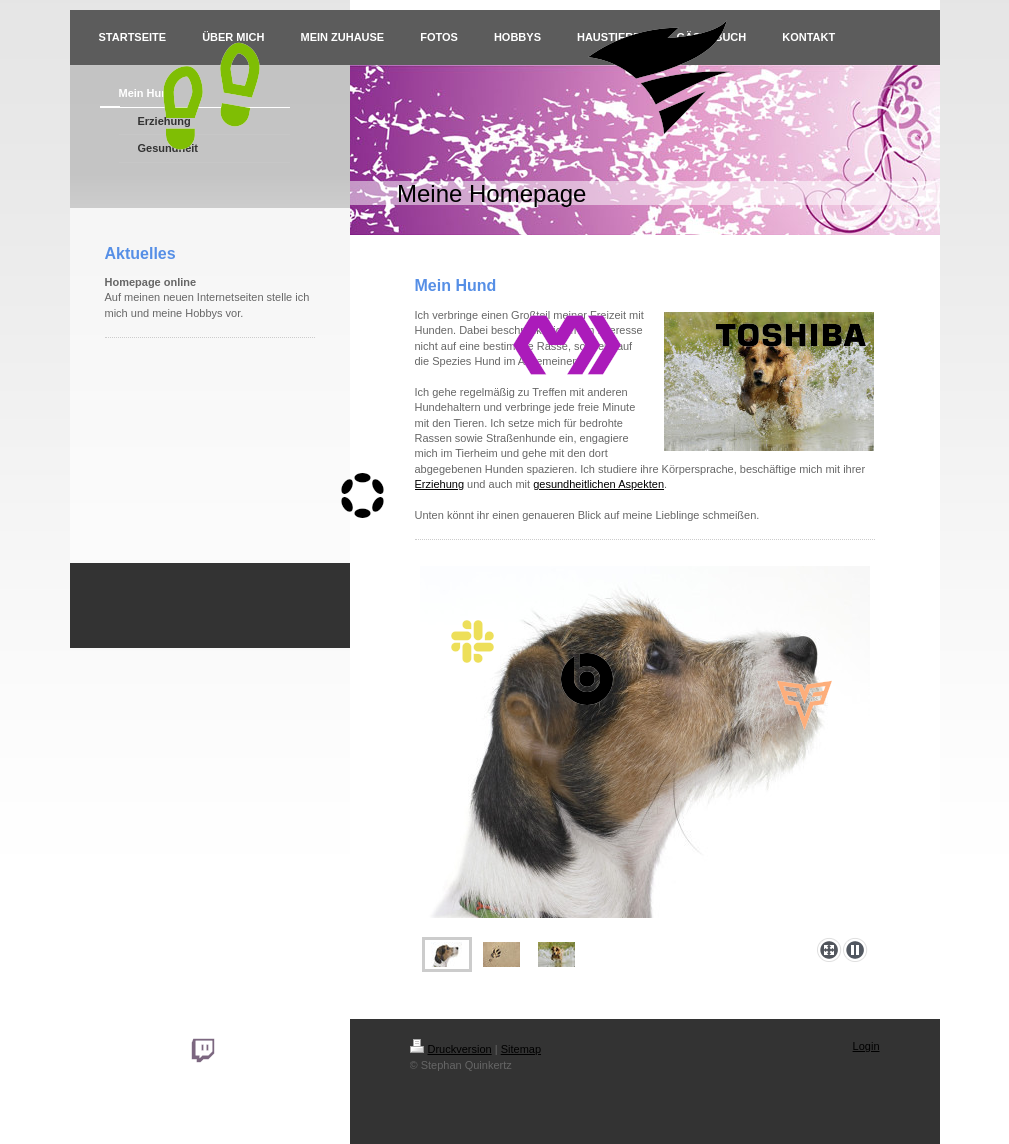 The image size is (1009, 1144). I want to click on open Slack messaging app, so click(472, 641).